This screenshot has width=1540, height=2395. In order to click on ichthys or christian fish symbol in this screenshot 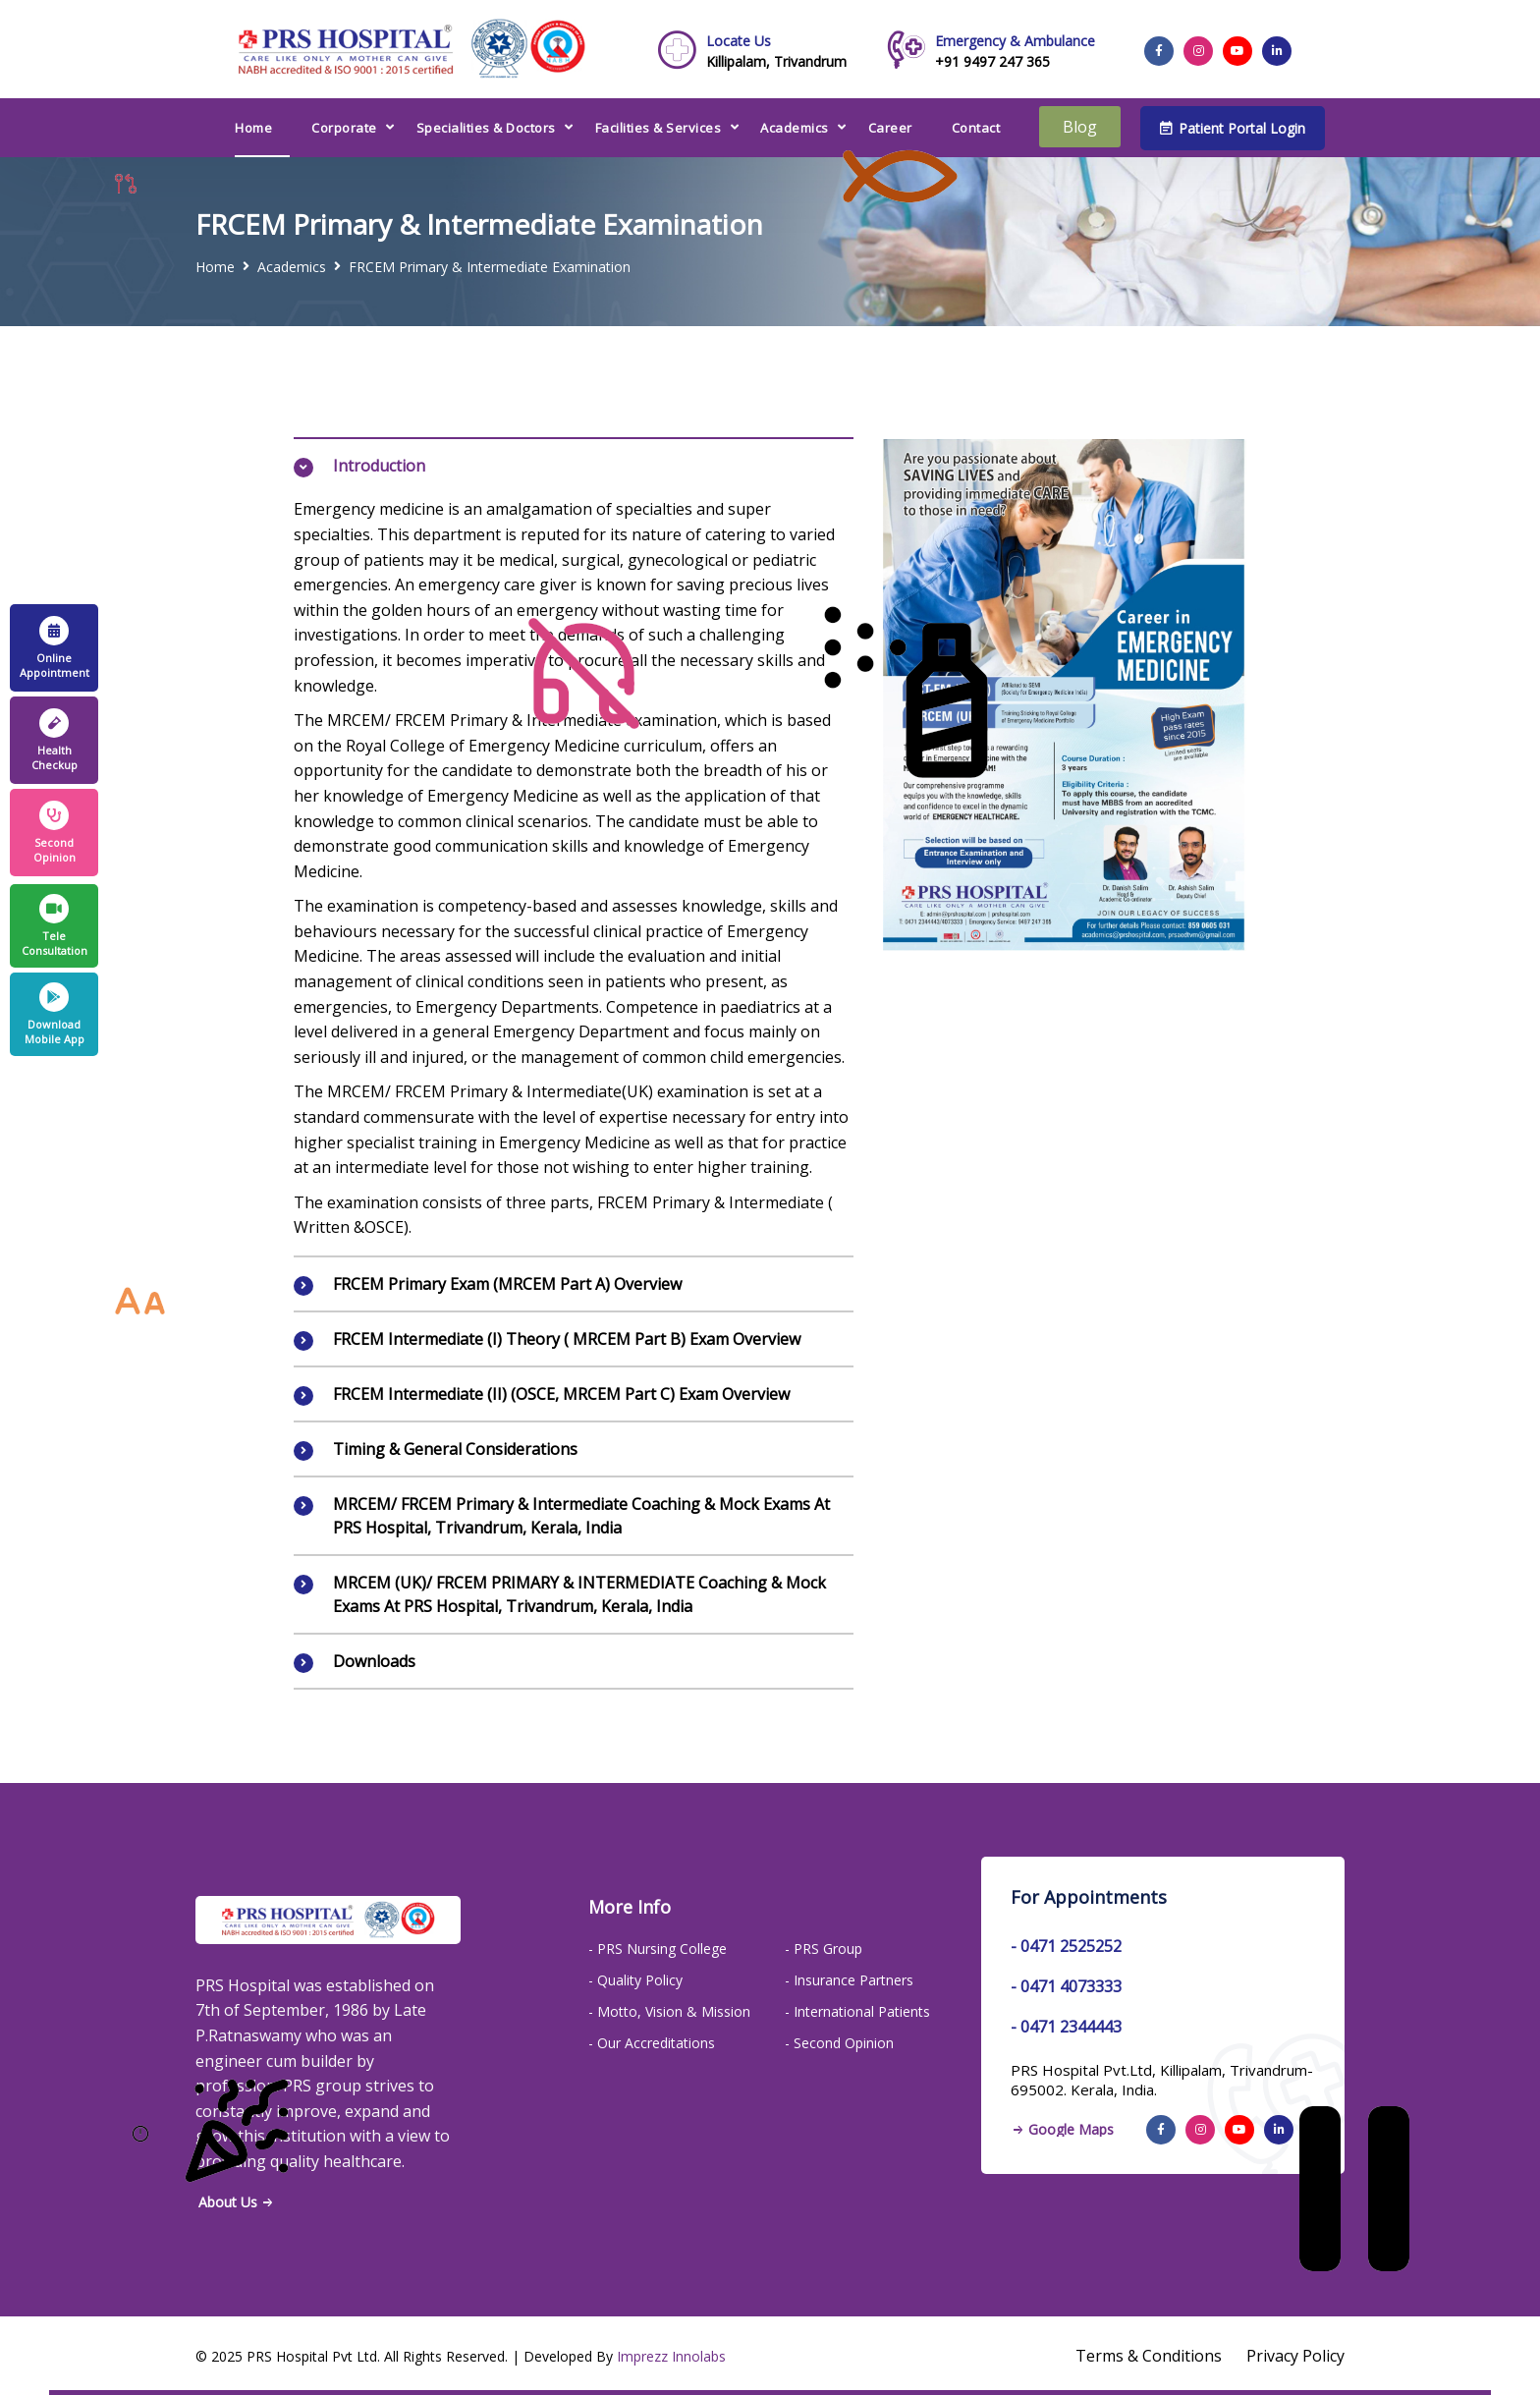, I will do `click(900, 176)`.